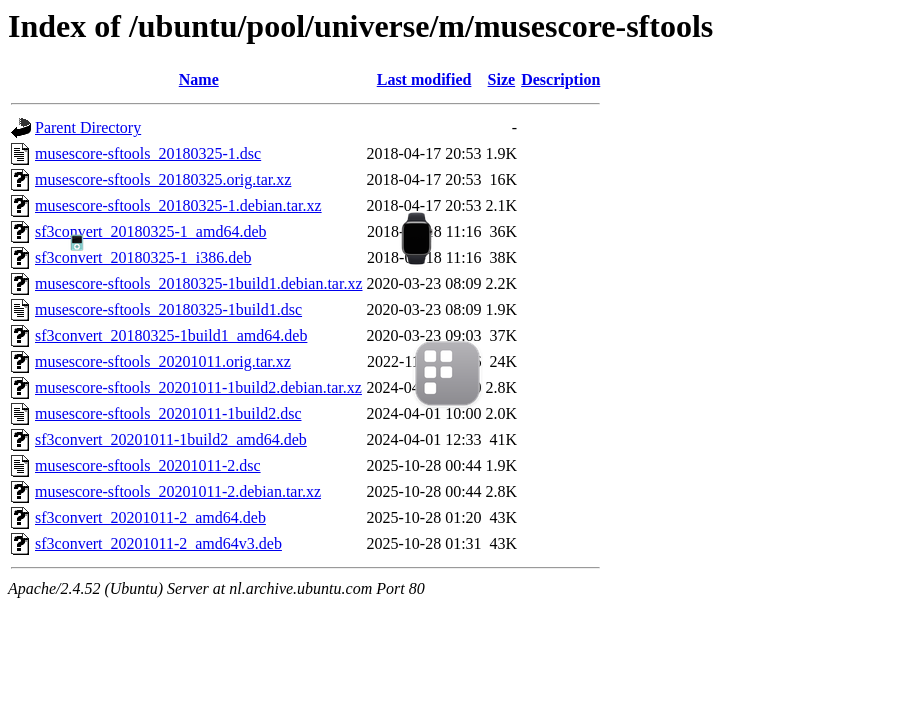 The width and height of the screenshot is (906, 720). Describe the element at coordinates (416, 238) in the screenshot. I see `apple watch series 8 device icon` at that location.